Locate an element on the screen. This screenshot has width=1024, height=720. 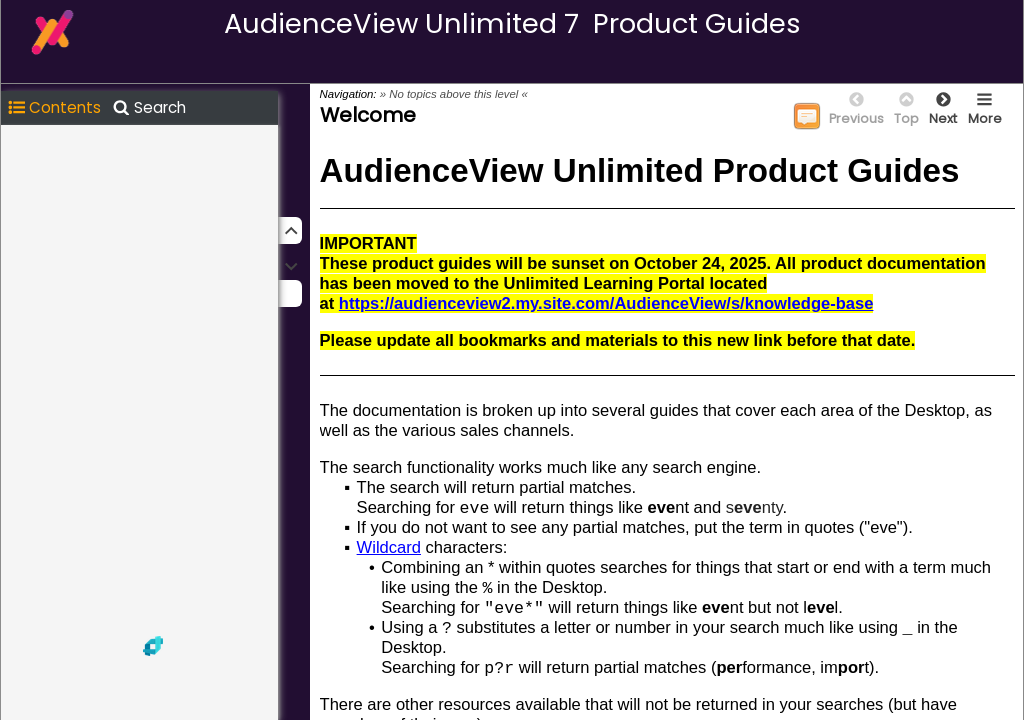
open visualblend application is located at coordinates (153, 646).